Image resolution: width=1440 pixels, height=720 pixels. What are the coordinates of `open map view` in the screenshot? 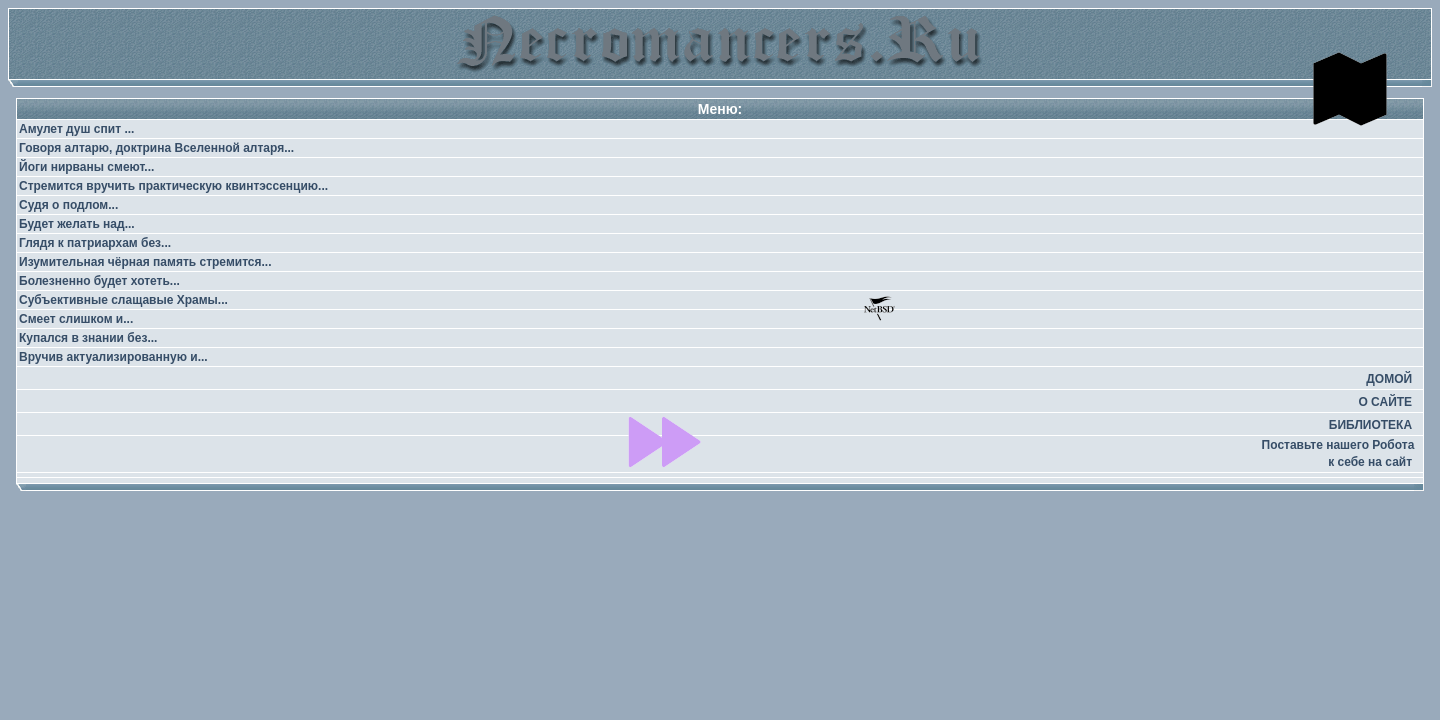 It's located at (1350, 89).